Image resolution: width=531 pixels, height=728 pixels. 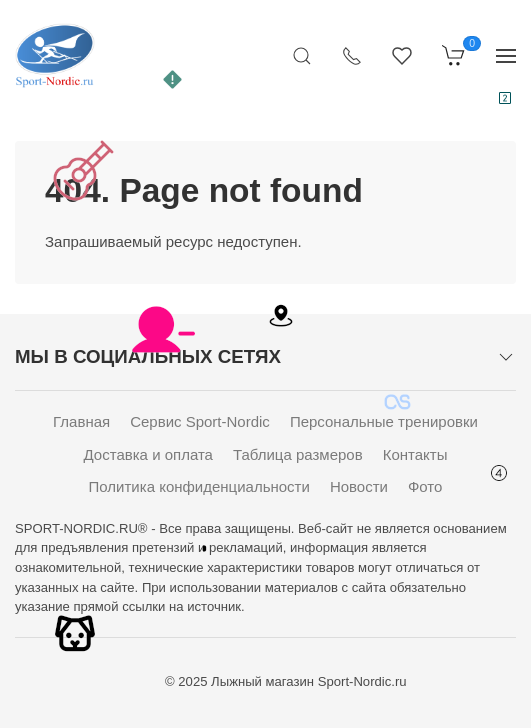 I want to click on remove a user or contact, so click(x=161, y=331).